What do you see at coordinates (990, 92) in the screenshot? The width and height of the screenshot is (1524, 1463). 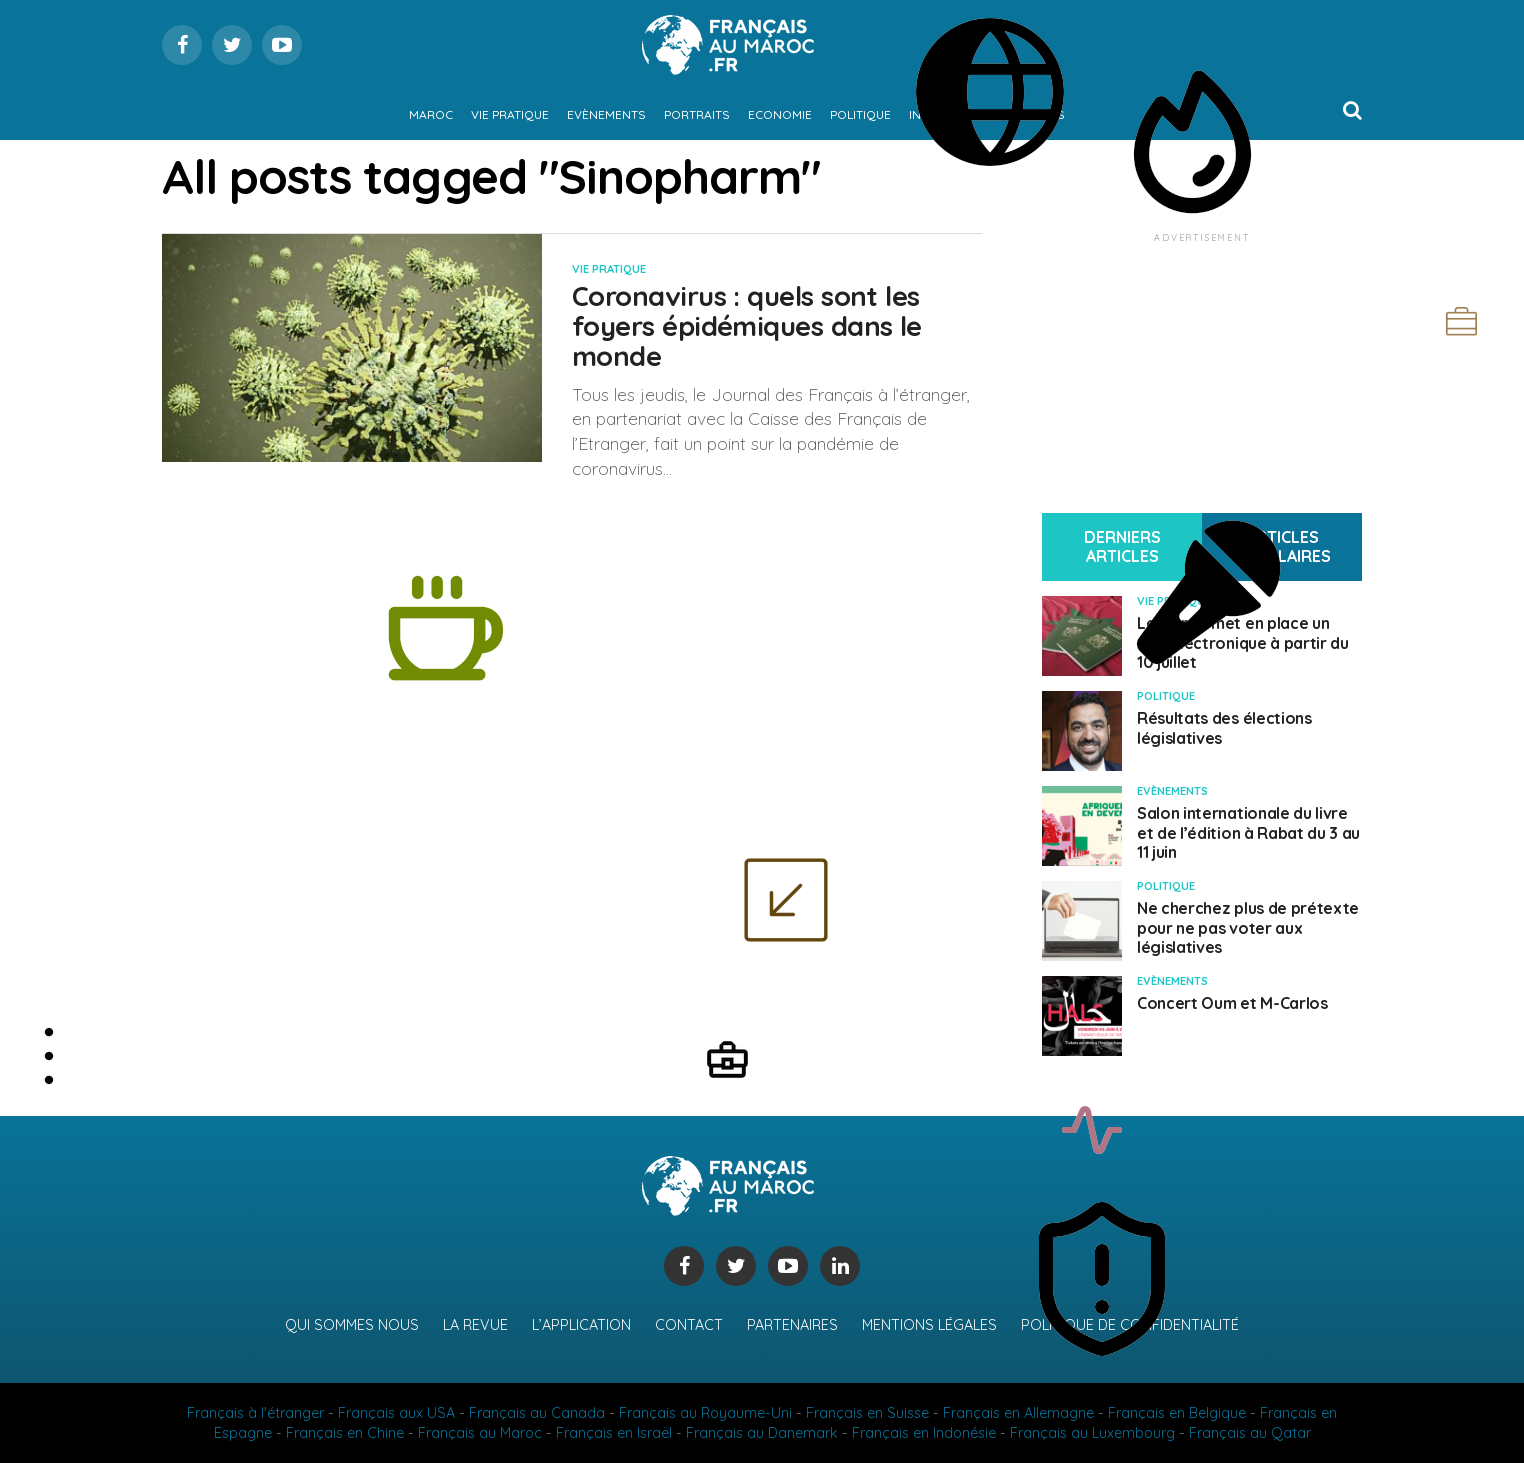 I see `switch to global or worldwide view` at bounding box center [990, 92].